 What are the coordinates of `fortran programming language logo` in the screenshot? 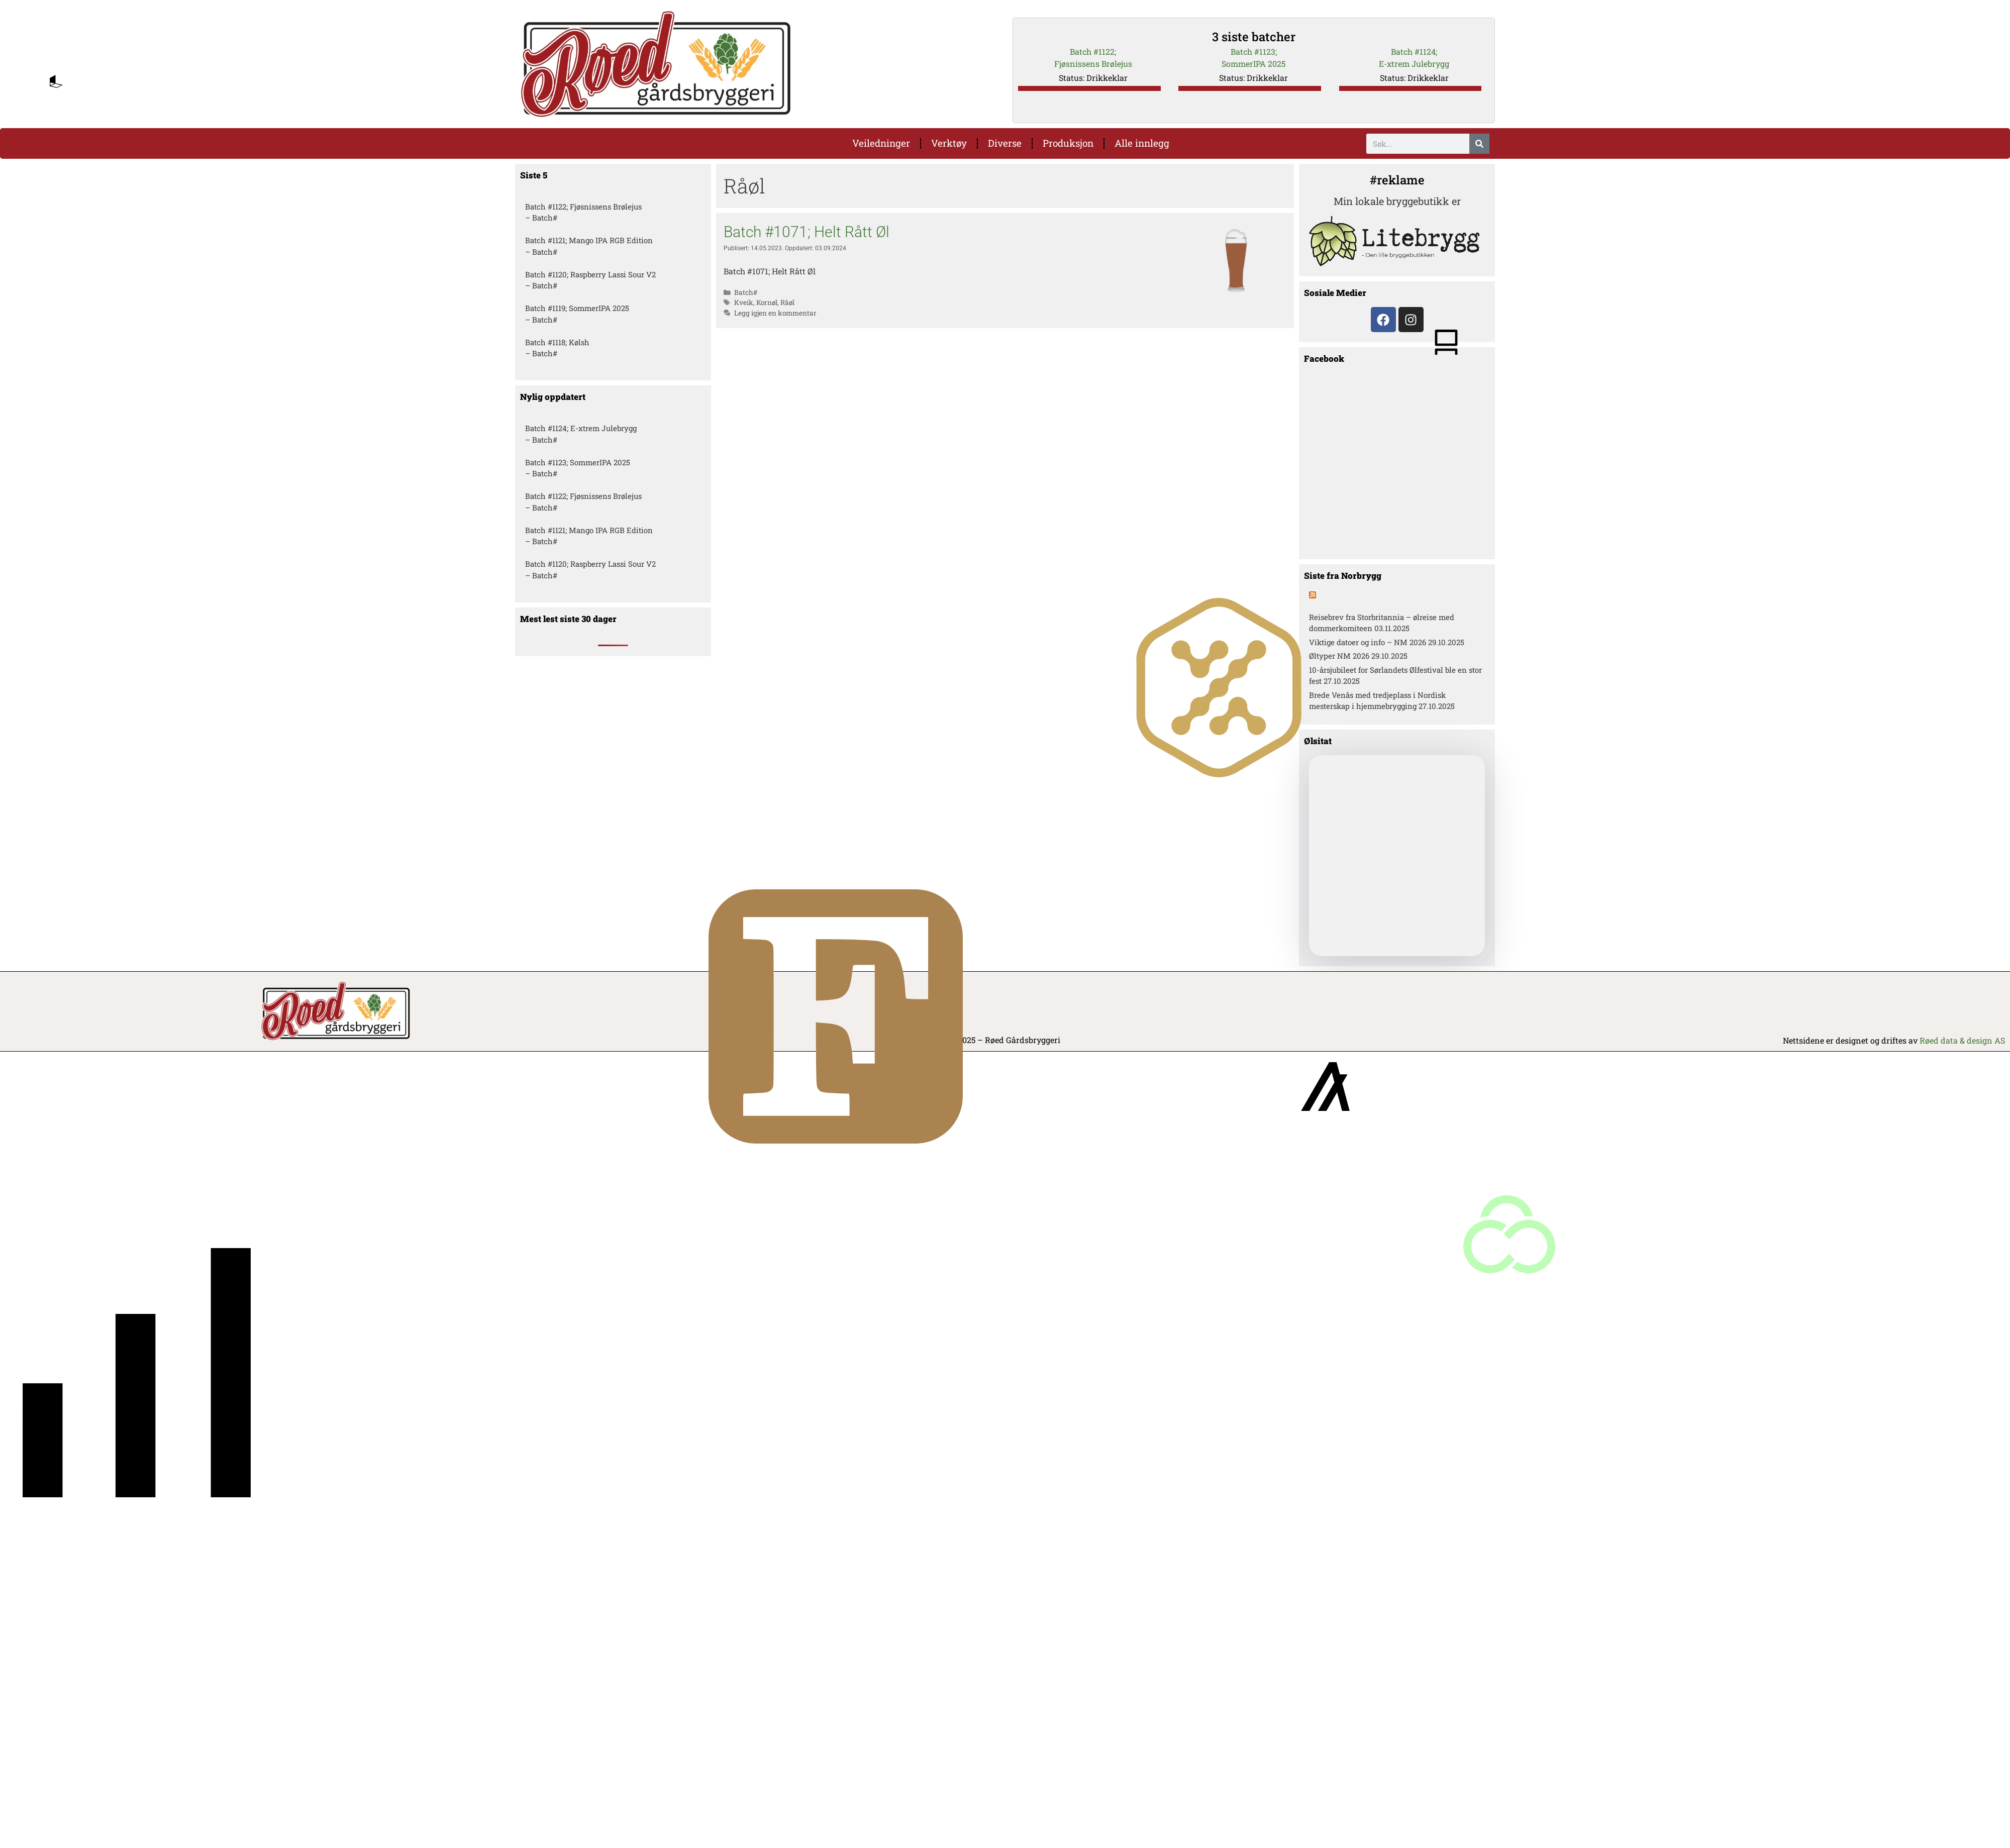 It's located at (836, 1016).